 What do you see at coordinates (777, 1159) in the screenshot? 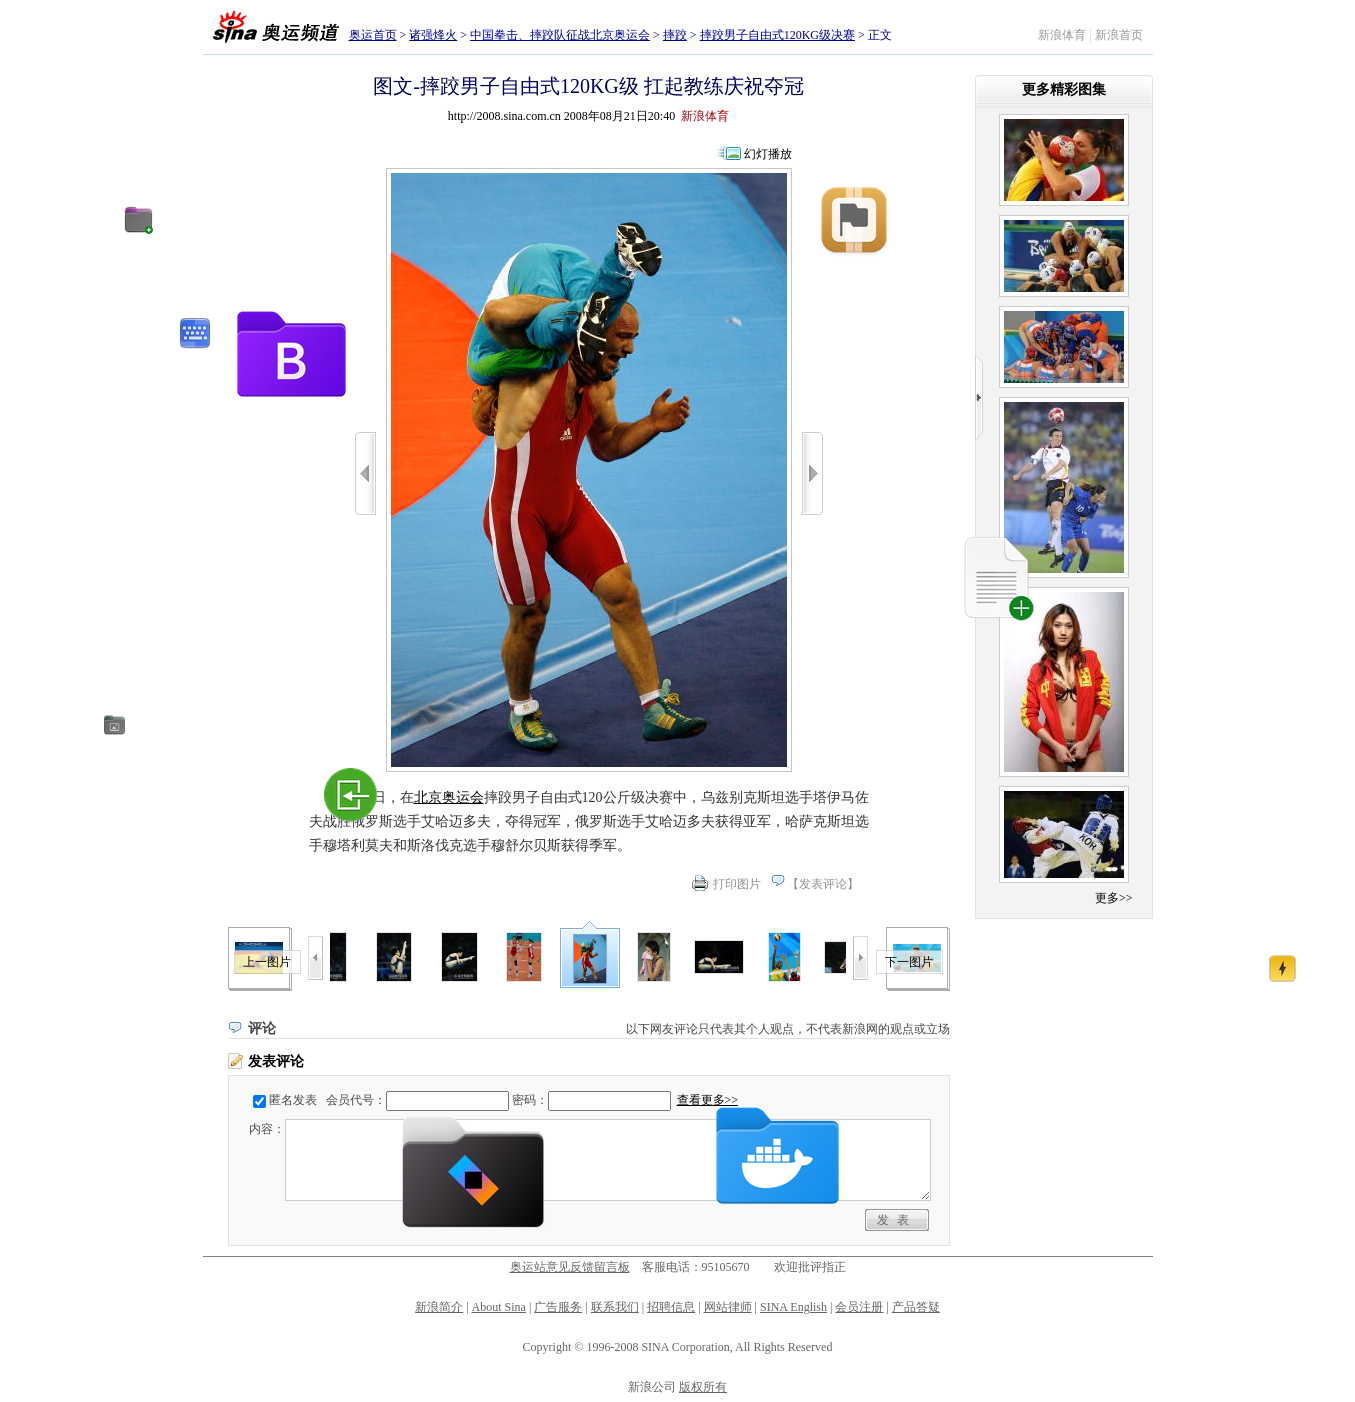
I see `open folder containing docker projects` at bounding box center [777, 1159].